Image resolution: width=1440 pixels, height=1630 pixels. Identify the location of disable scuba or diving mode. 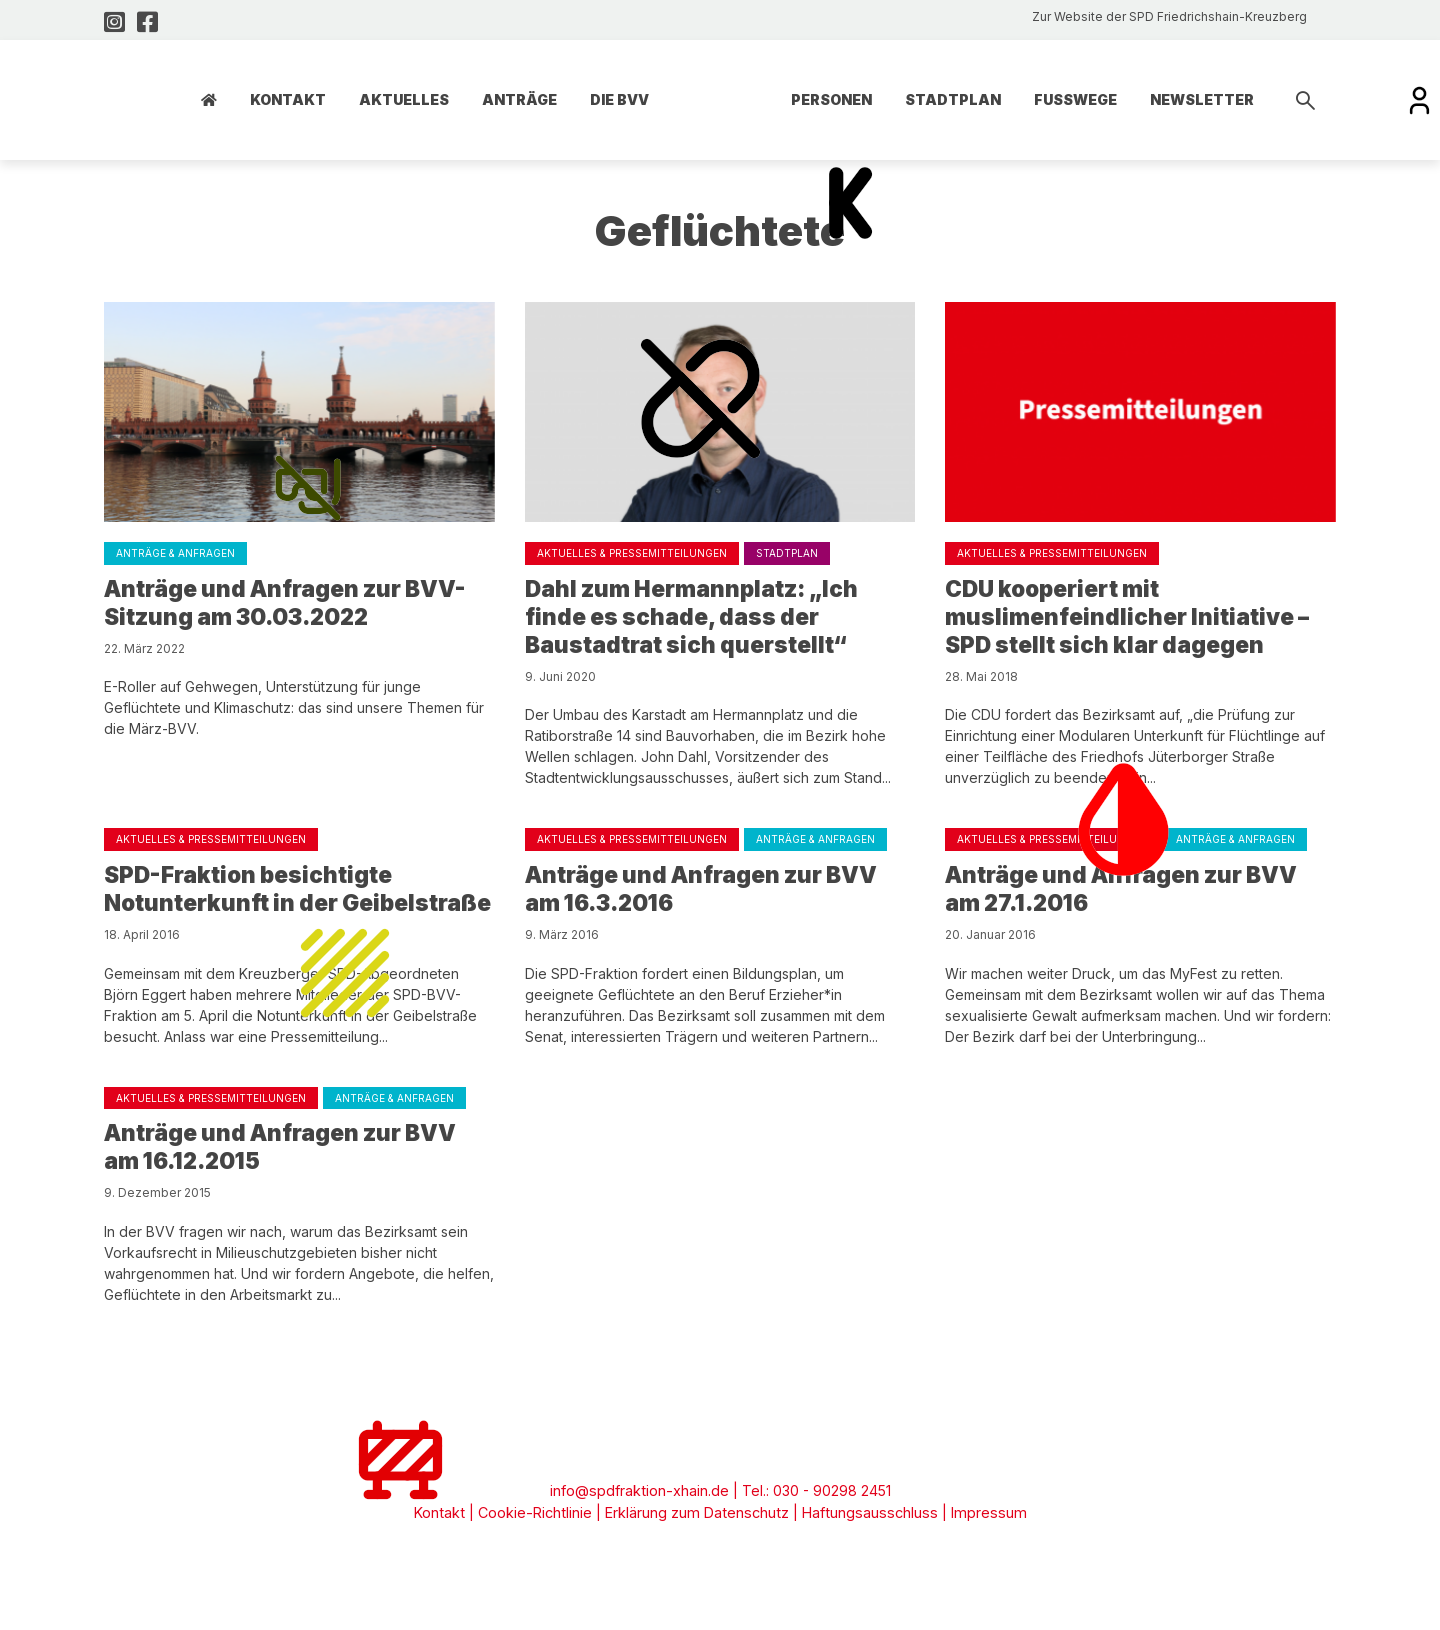
(308, 488).